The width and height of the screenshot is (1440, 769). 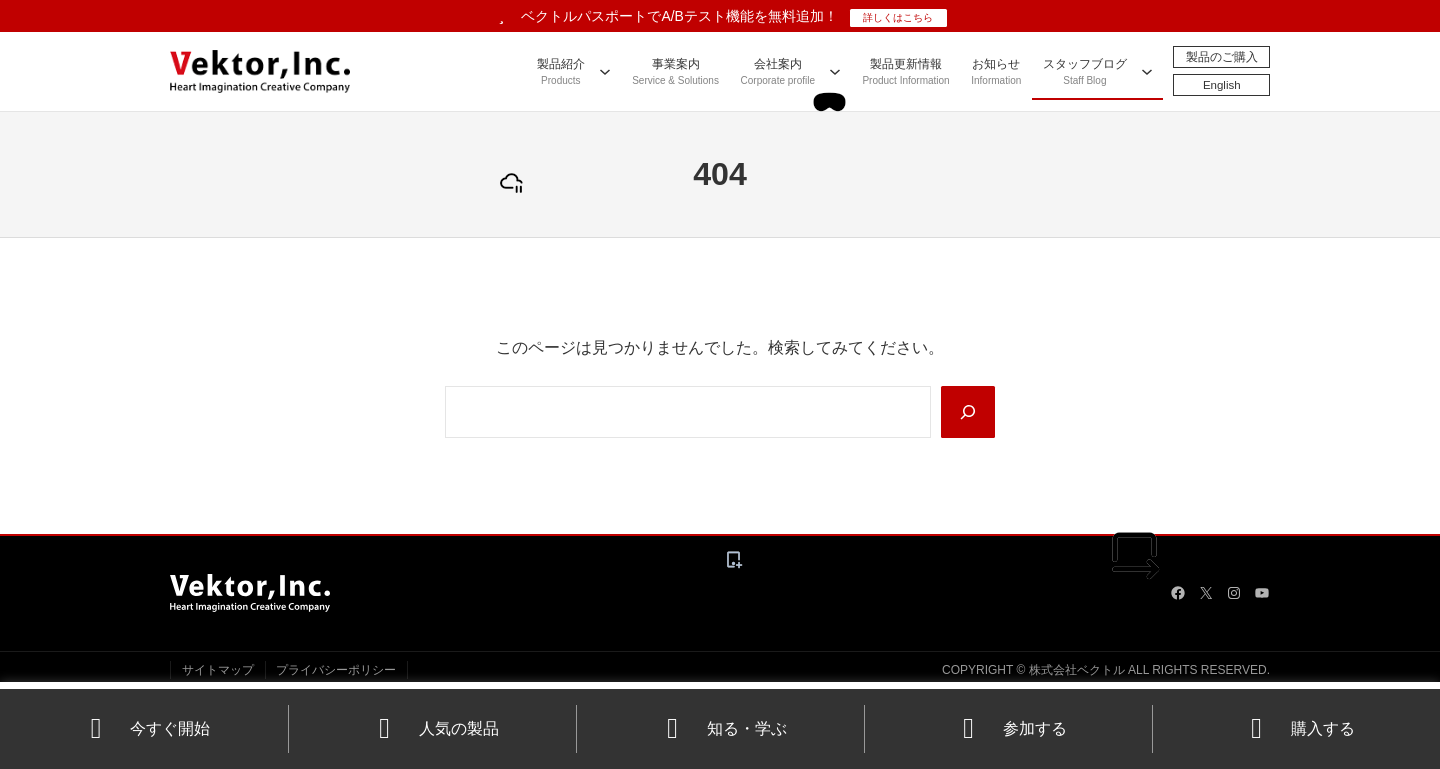 What do you see at coordinates (1134, 554) in the screenshot?
I see `auto-fit content to the right edge` at bounding box center [1134, 554].